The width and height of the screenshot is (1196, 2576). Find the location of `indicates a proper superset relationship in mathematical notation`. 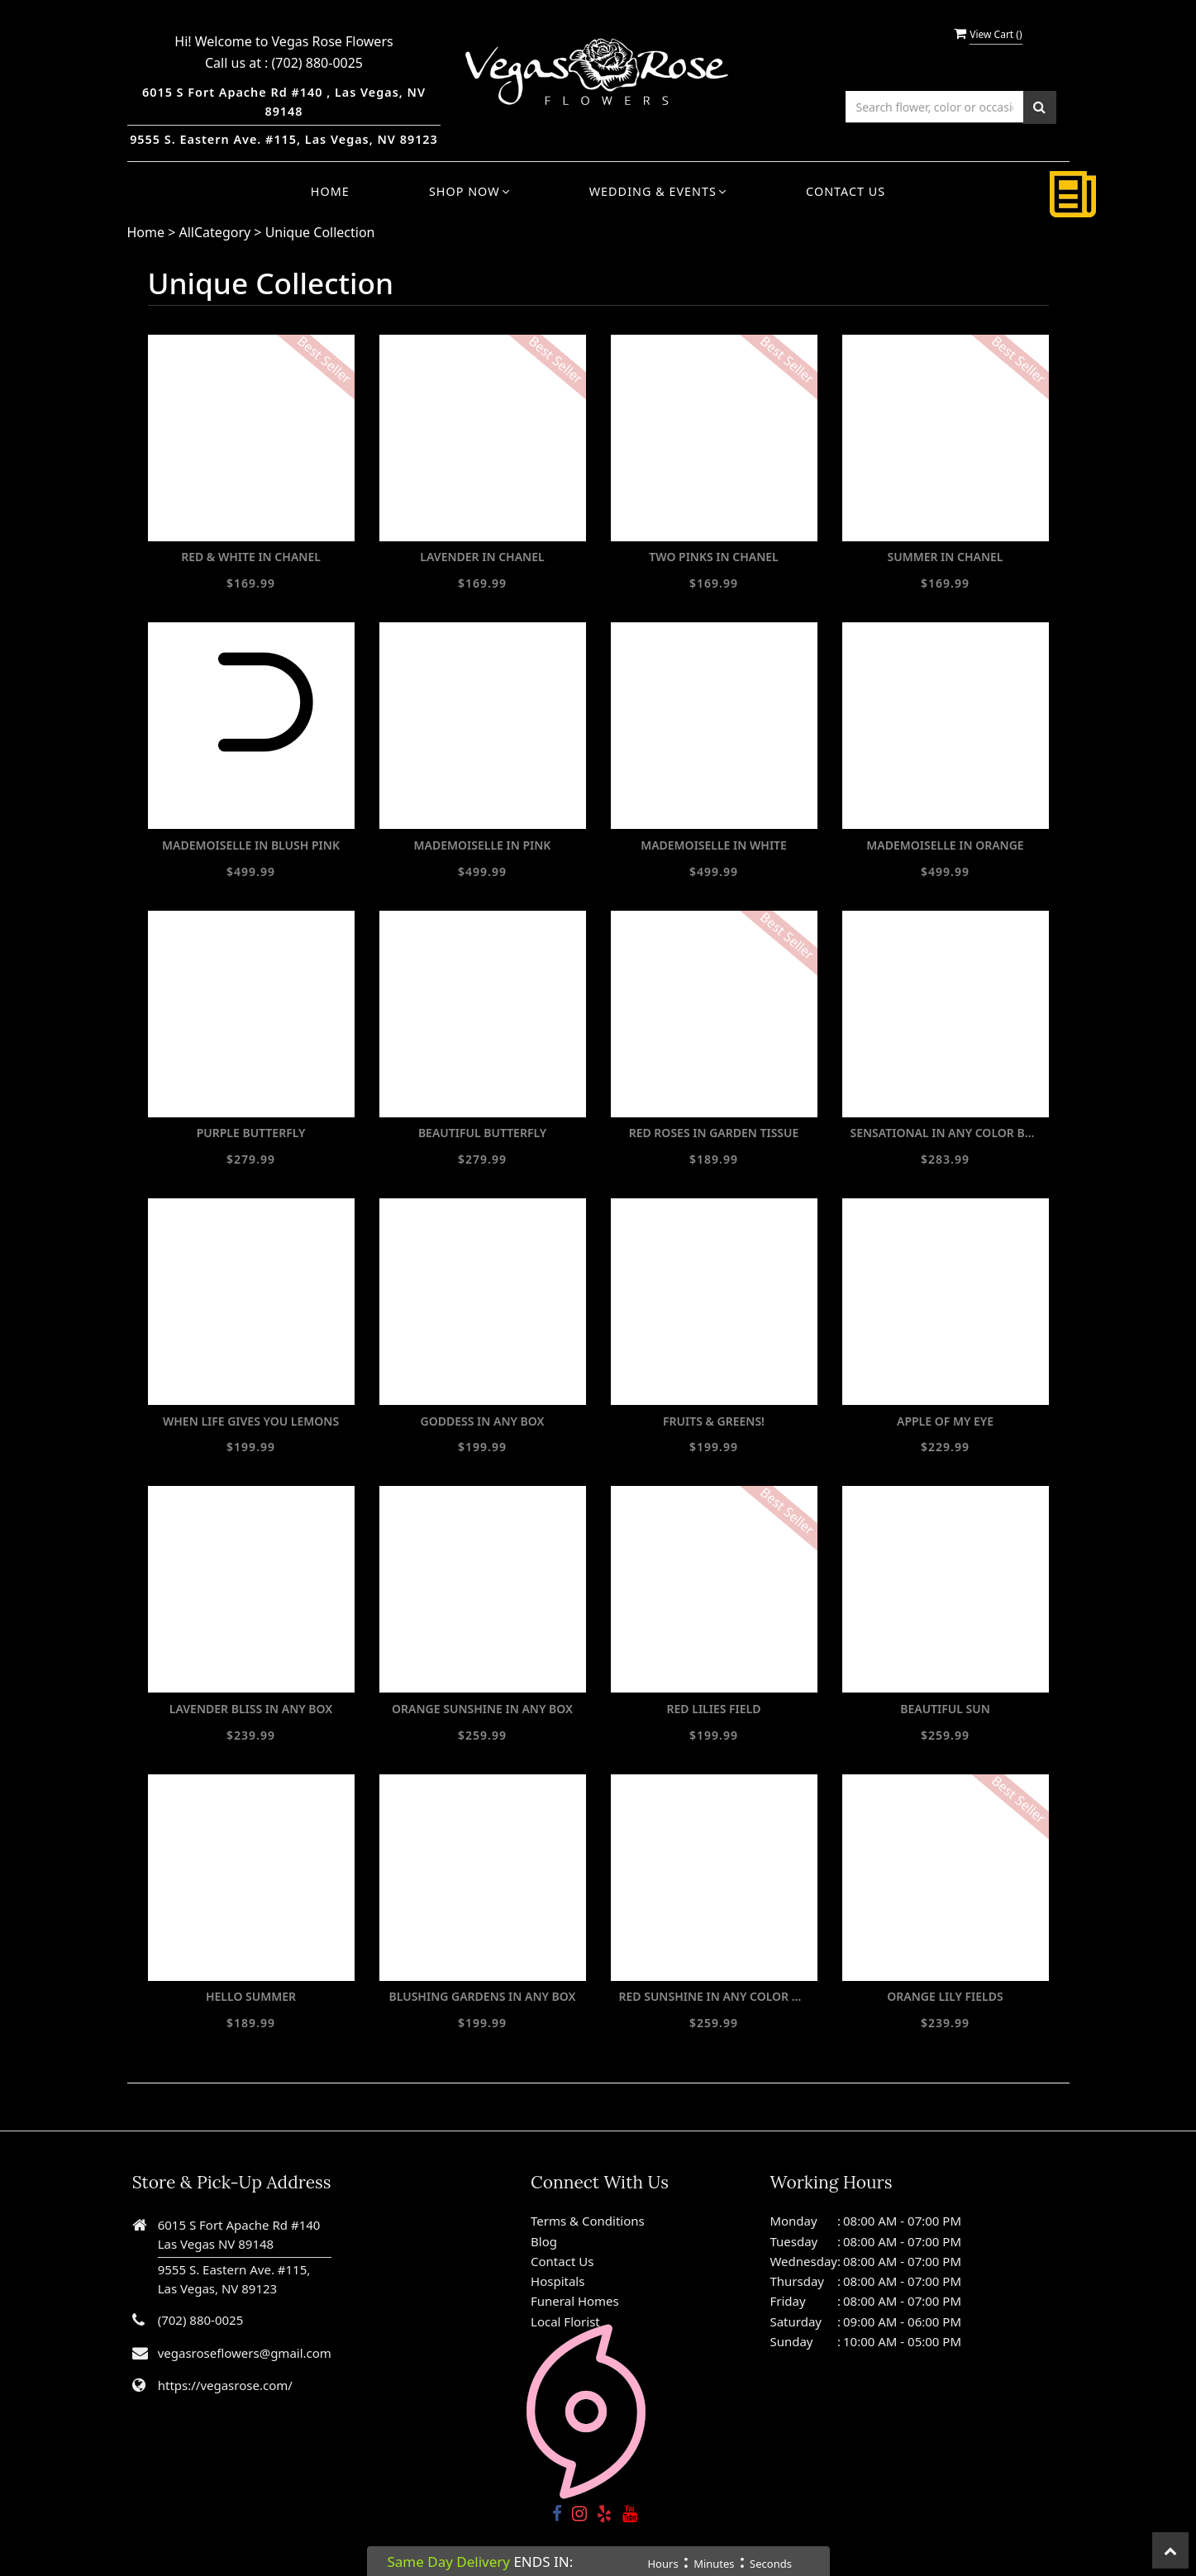

indicates a proper superset relationship in mathematical notation is located at coordinates (259, 702).